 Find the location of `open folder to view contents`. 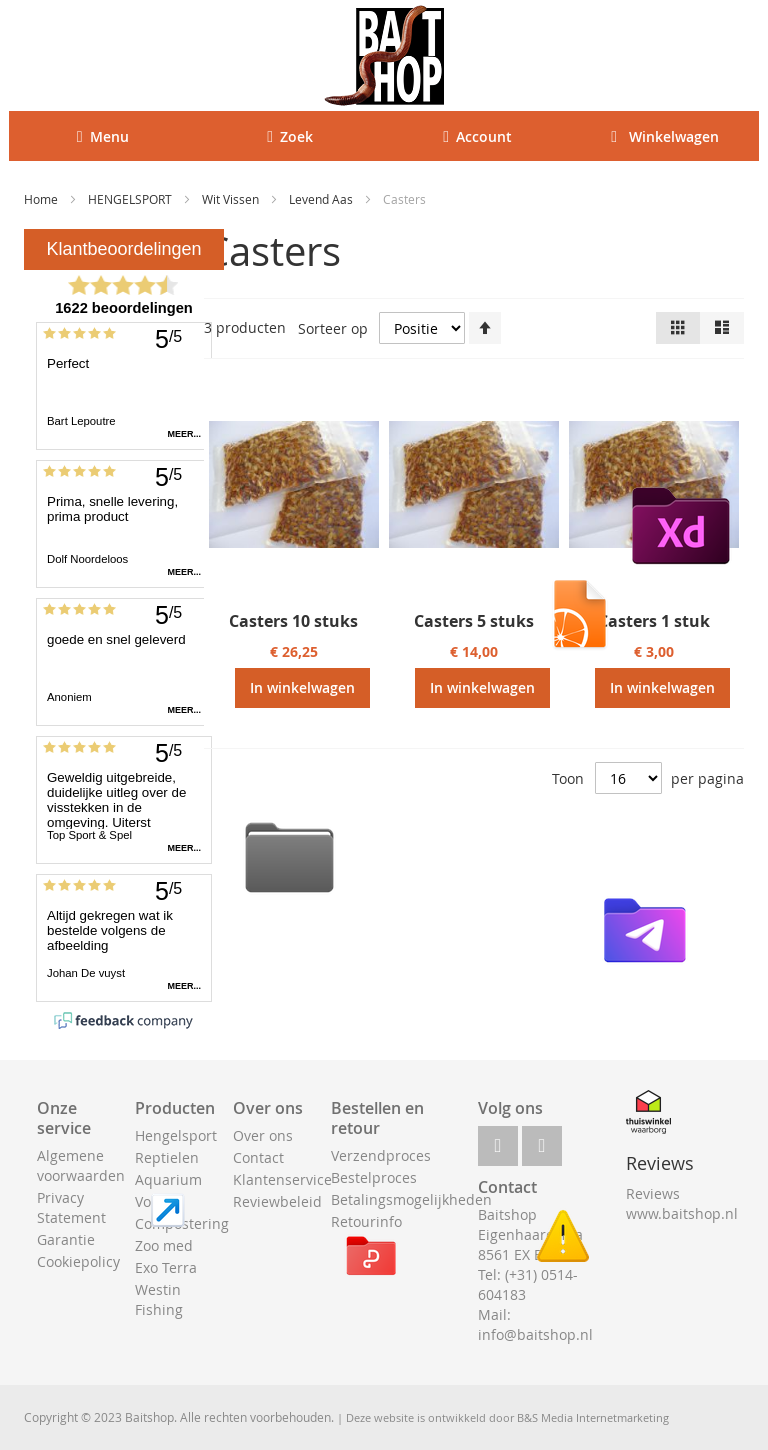

open folder to view contents is located at coordinates (289, 857).